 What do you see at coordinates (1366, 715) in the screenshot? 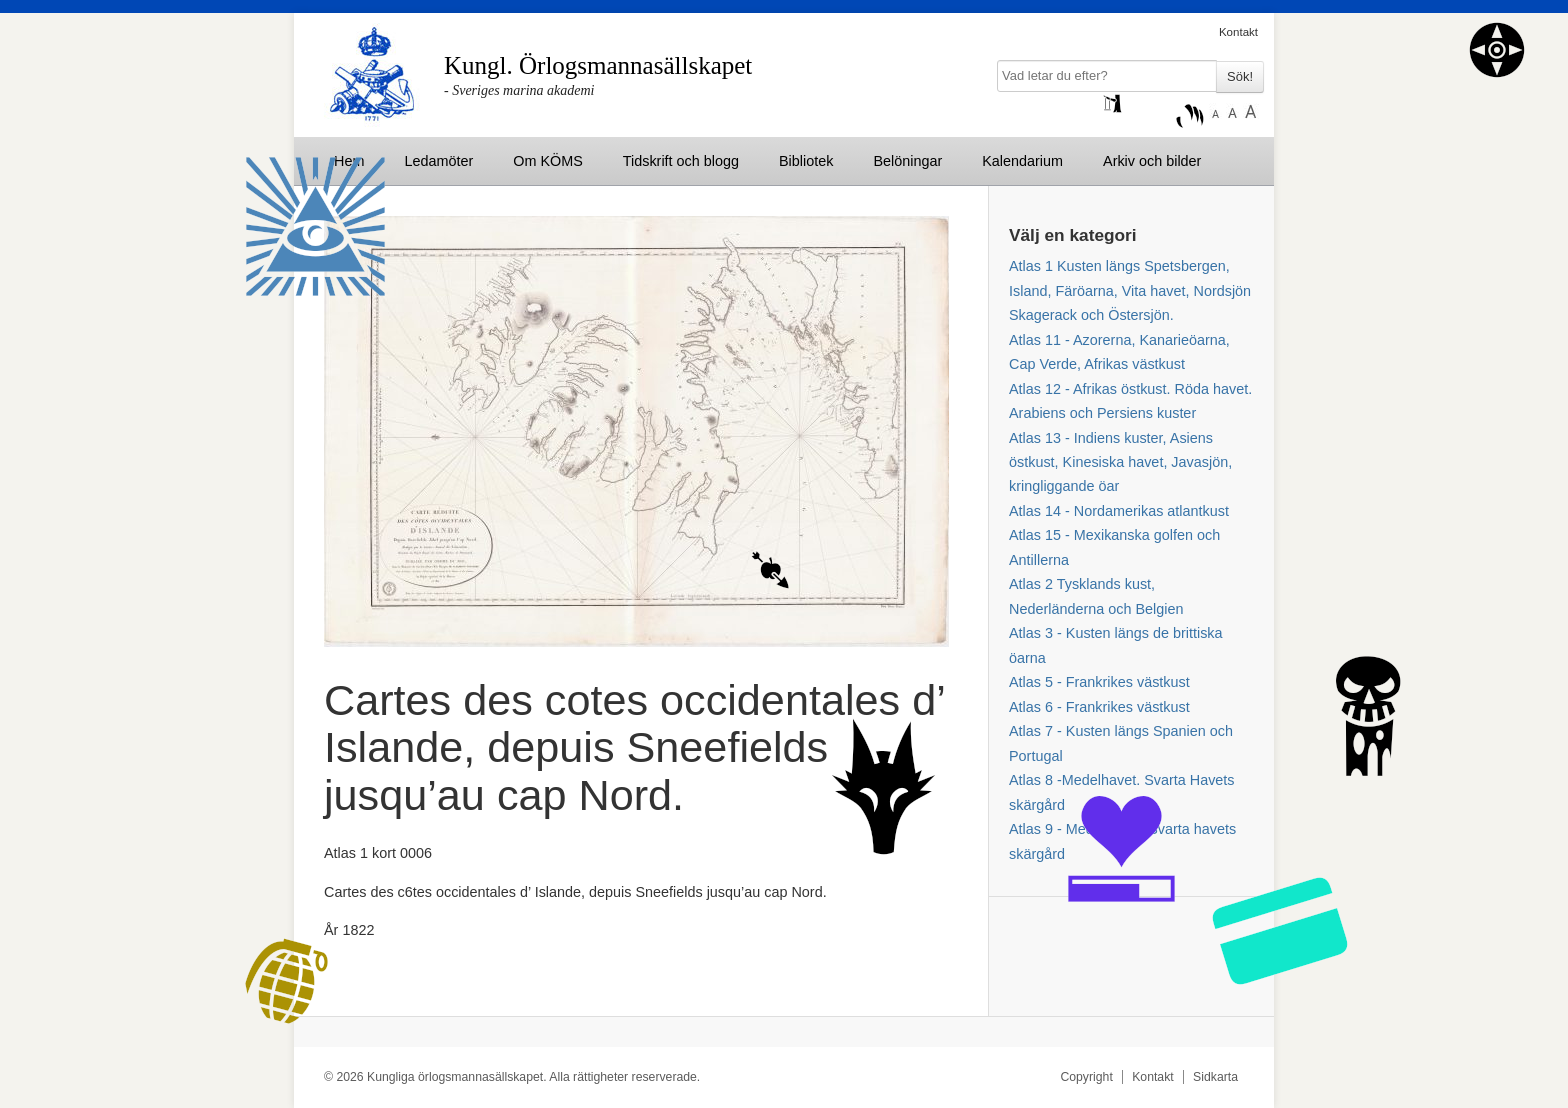
I see `indicates poison or toxic damage status` at bounding box center [1366, 715].